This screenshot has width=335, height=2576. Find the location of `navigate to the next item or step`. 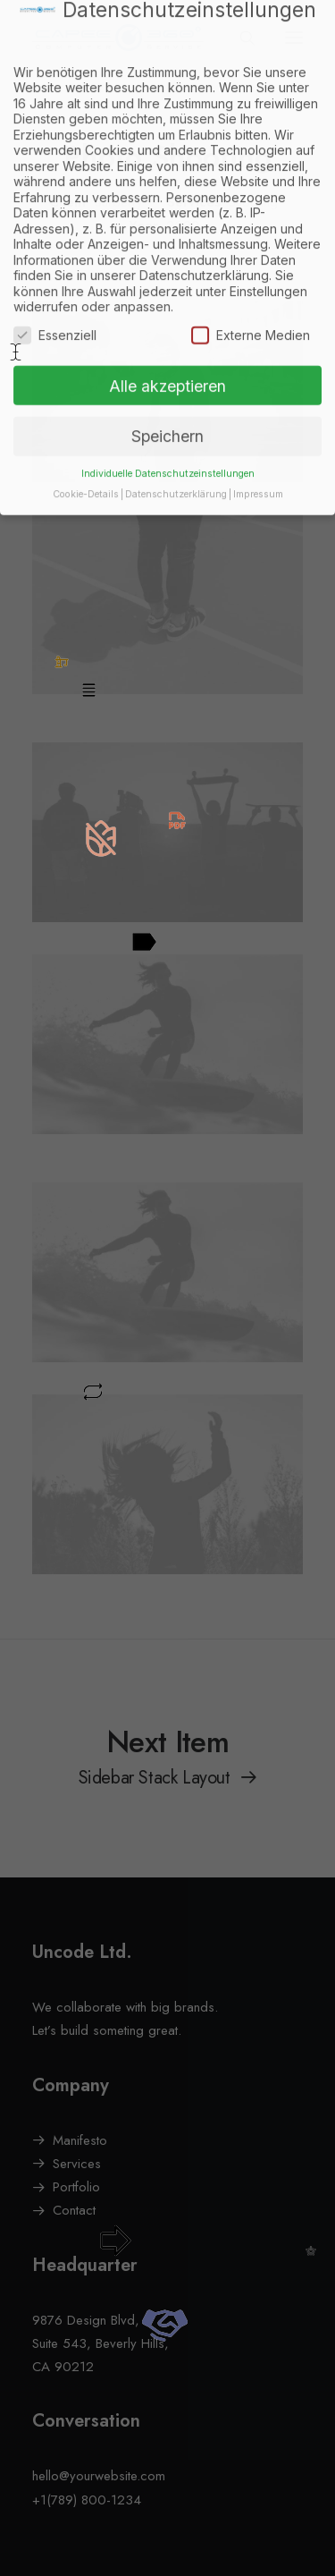

navigate to the next item or step is located at coordinates (114, 2241).